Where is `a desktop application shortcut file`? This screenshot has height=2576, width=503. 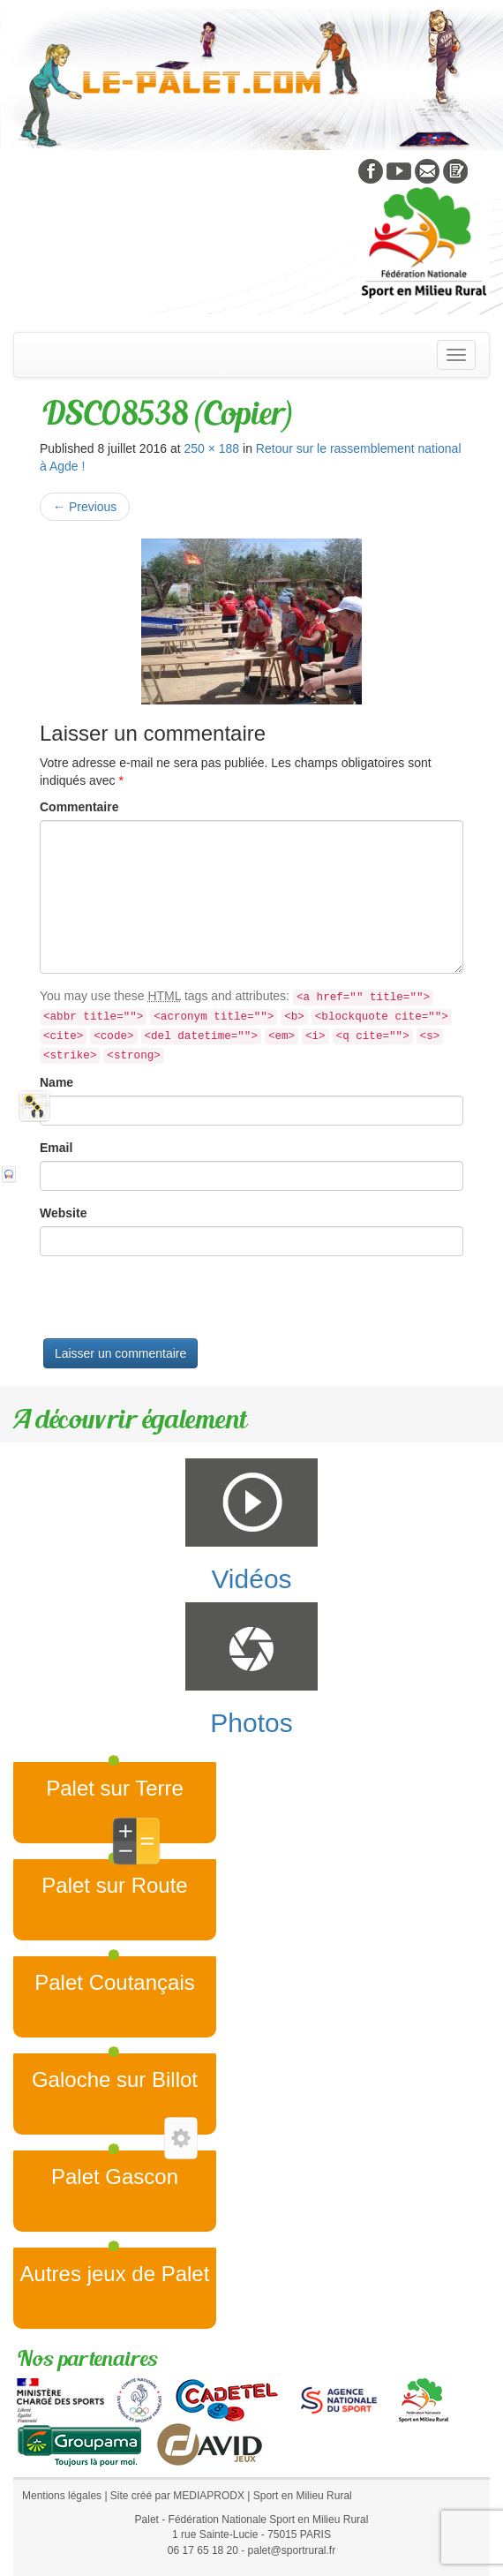 a desktop application shortcut file is located at coordinates (181, 2138).